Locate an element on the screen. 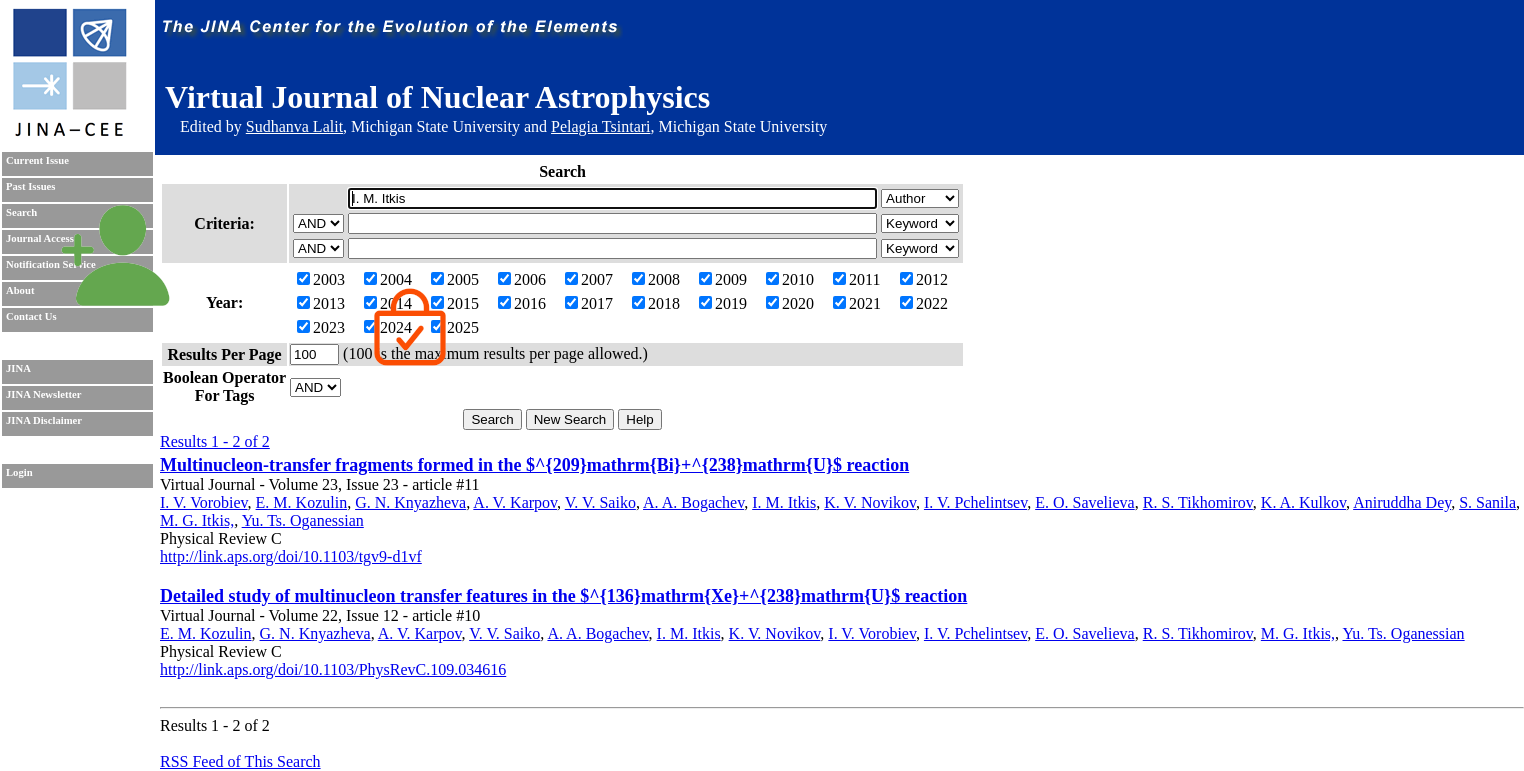 This screenshot has height=771, width=1524. order confirmed or purchase complete is located at coordinates (410, 327).